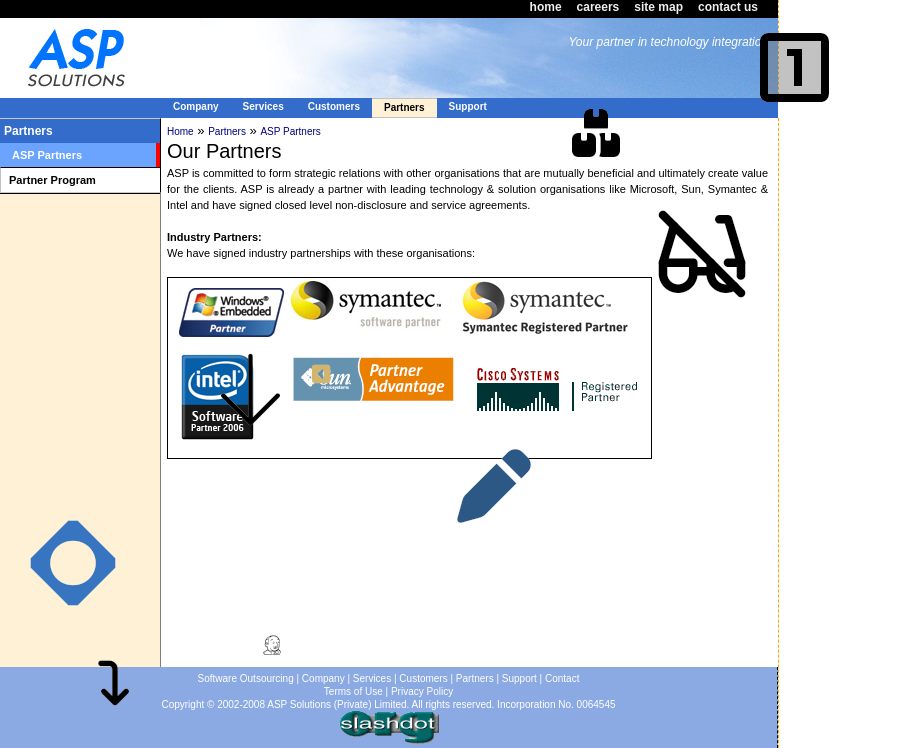 Image resolution: width=901 pixels, height=748 pixels. Describe the element at coordinates (272, 645) in the screenshot. I see `Jenkins CI/CD automation server logo` at that location.